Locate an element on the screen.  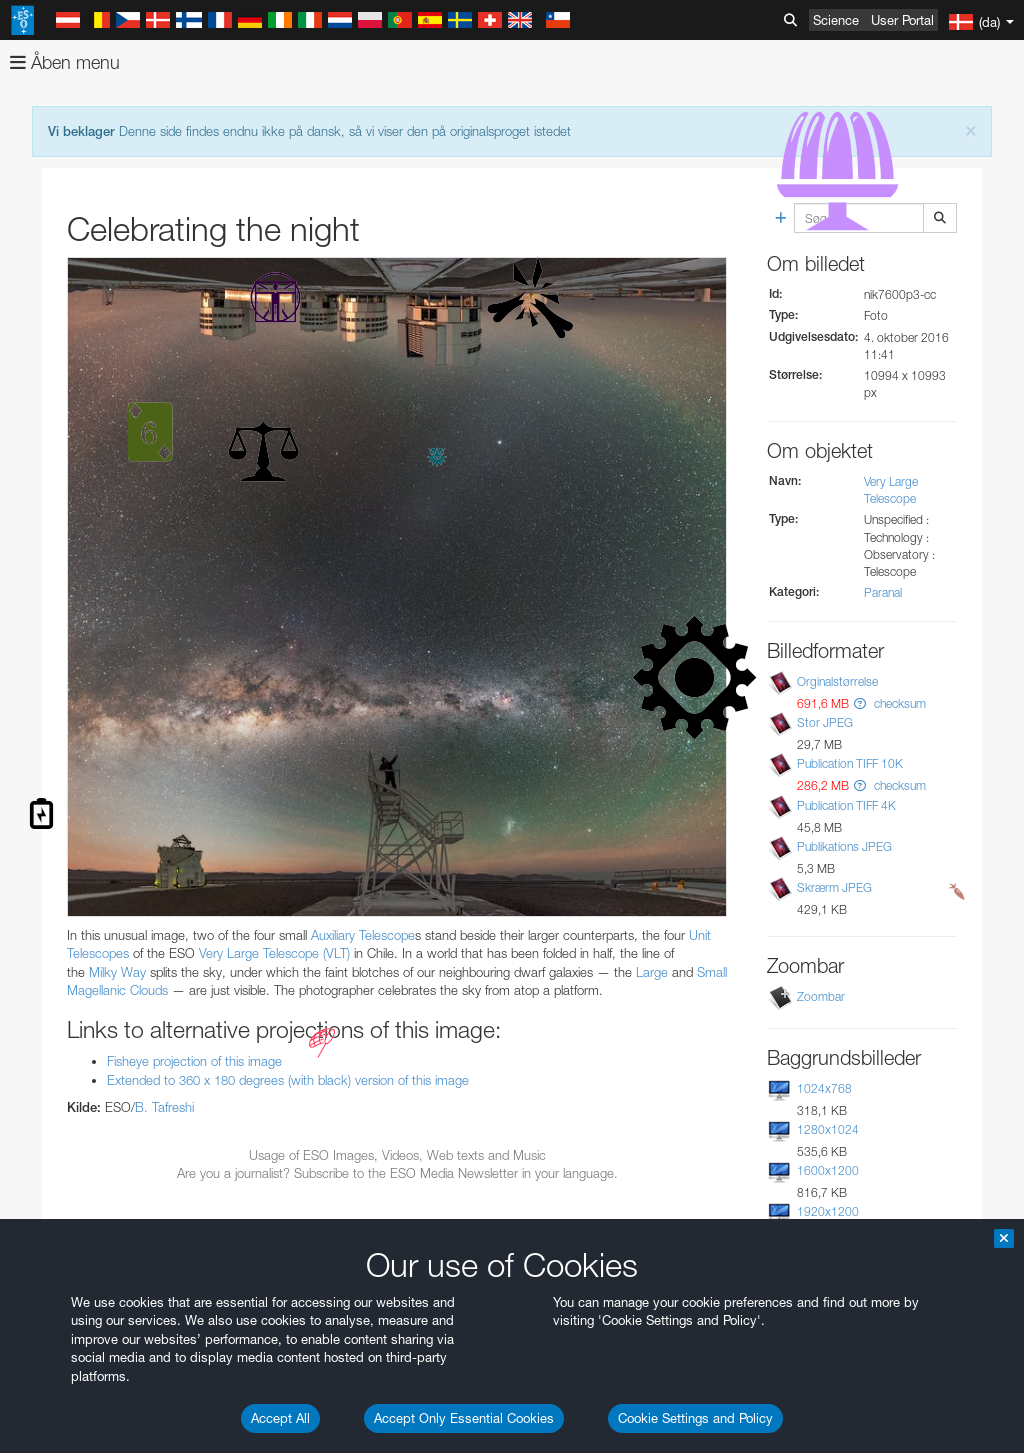
view body measurements or proportions is located at coordinates (275, 297).